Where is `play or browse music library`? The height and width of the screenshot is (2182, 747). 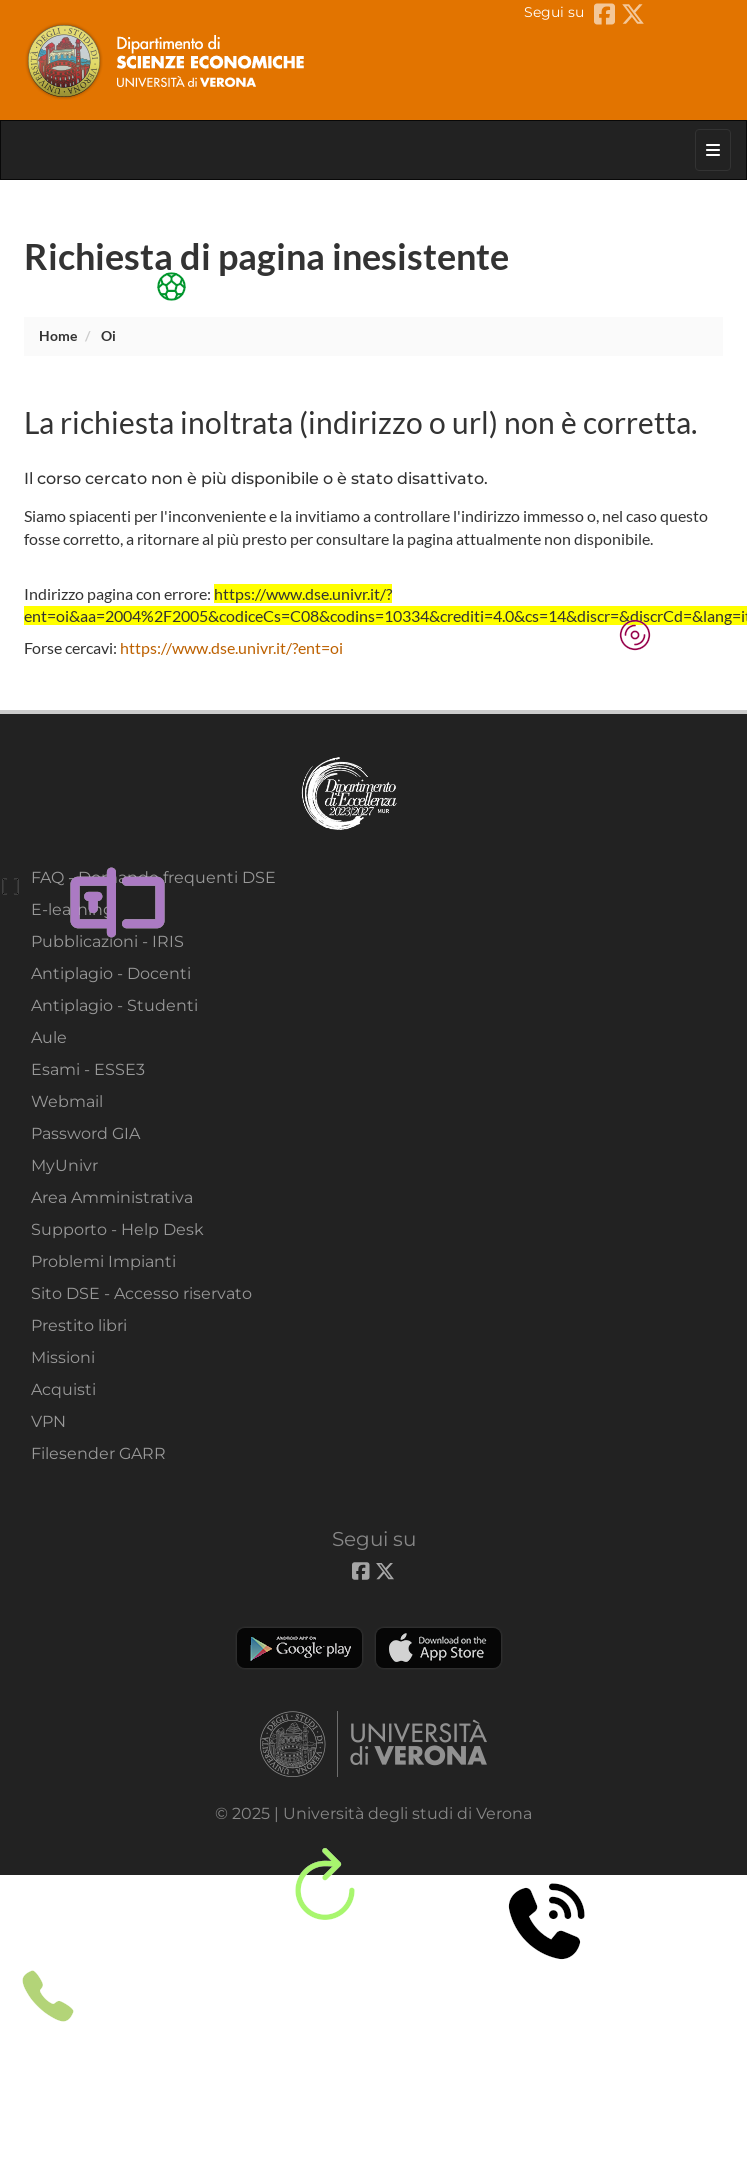
play or browse music library is located at coordinates (635, 635).